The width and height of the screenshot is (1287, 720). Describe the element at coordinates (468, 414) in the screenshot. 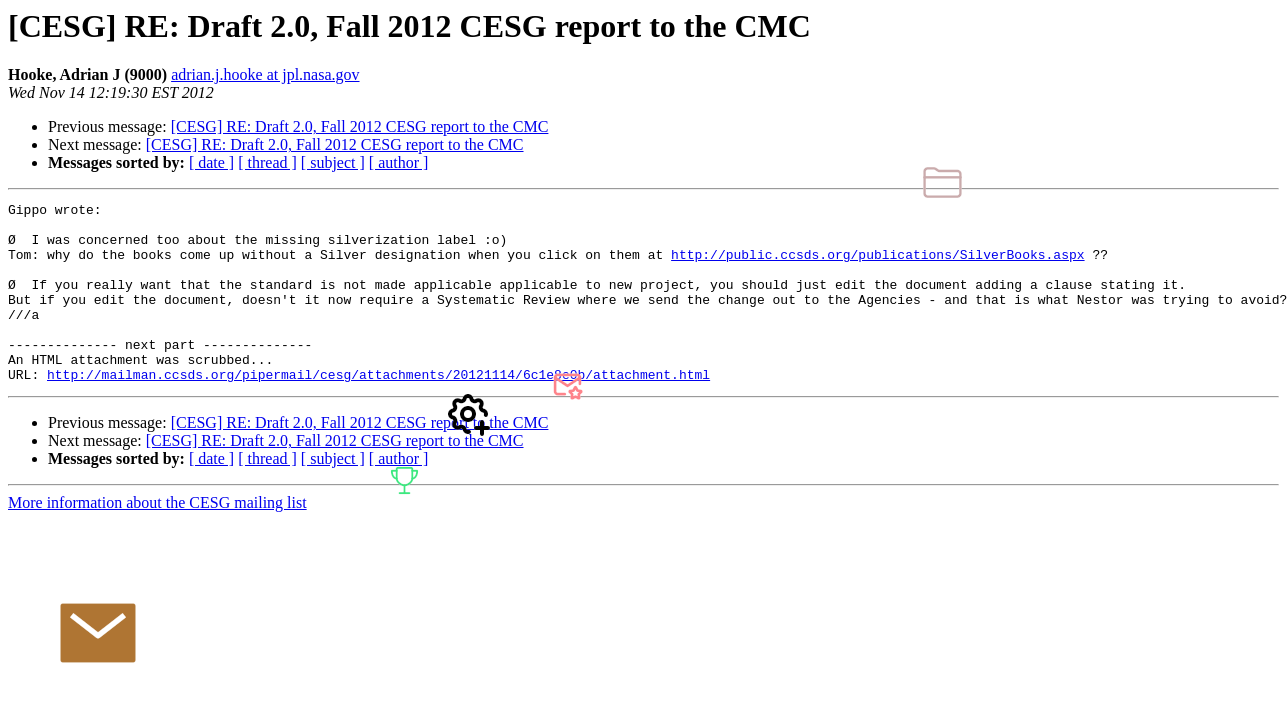

I see `add new settings or preferences` at that location.